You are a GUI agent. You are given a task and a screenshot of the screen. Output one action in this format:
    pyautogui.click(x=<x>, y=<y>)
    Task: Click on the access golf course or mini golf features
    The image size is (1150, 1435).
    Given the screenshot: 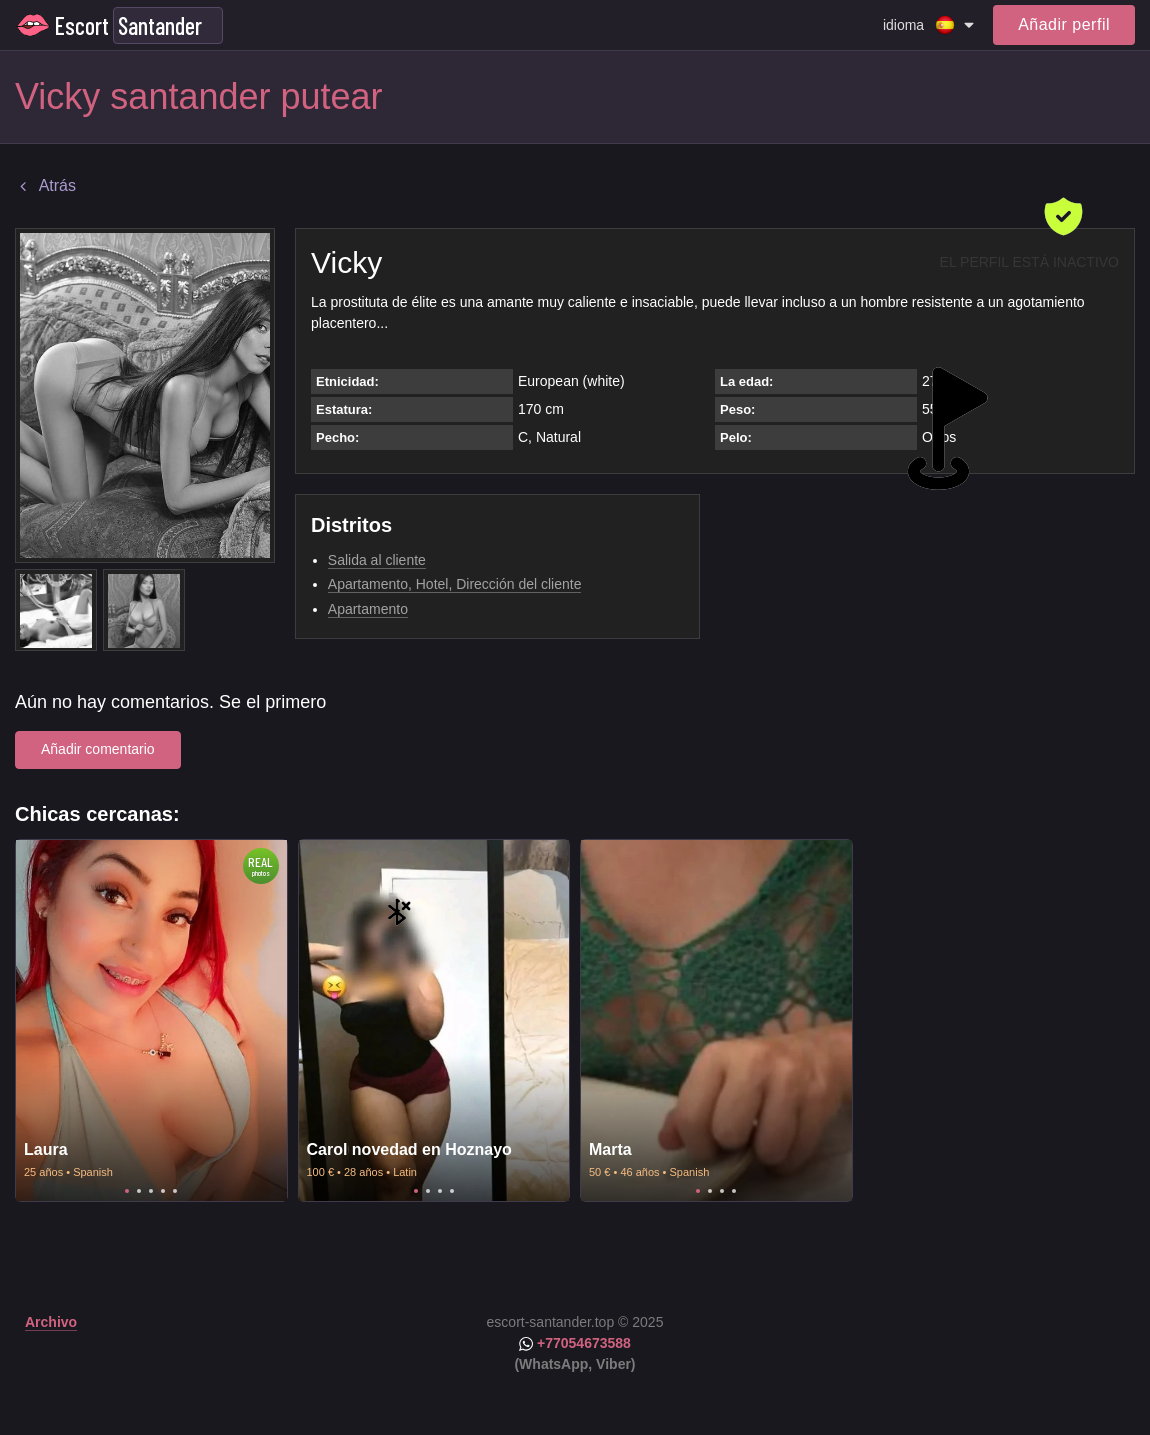 What is the action you would take?
    pyautogui.click(x=938, y=428)
    